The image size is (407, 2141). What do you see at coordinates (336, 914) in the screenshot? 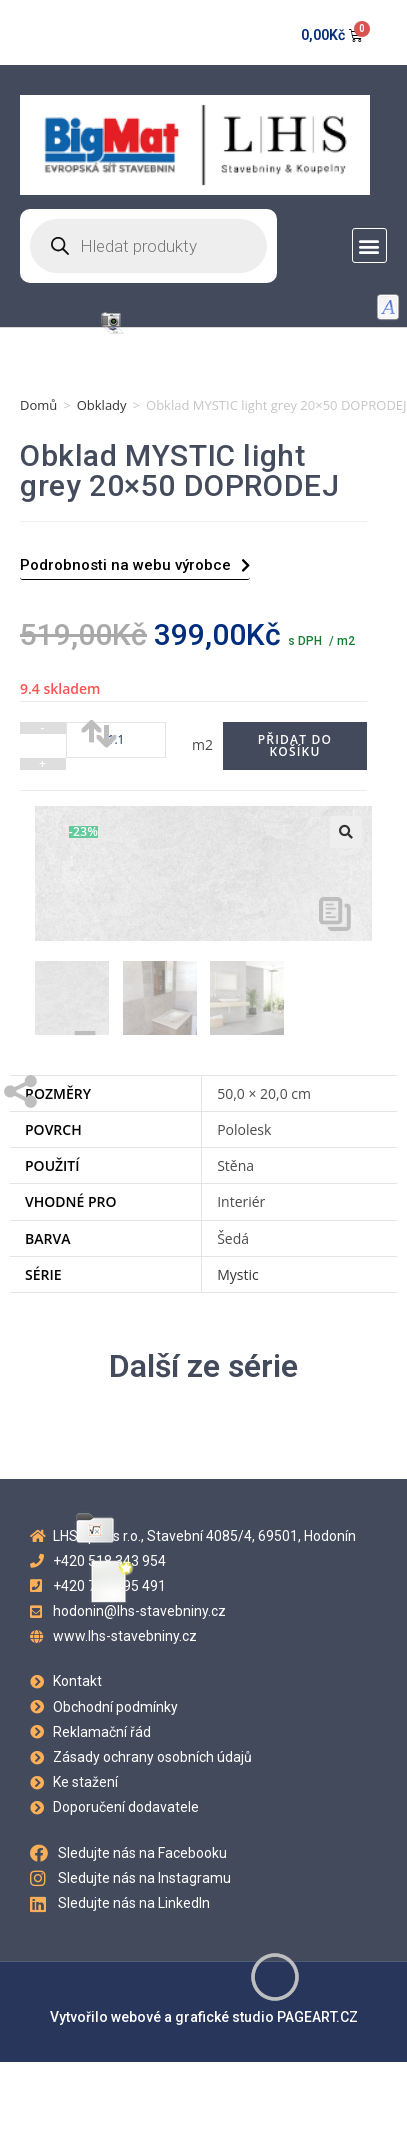
I see `view documents or files` at bounding box center [336, 914].